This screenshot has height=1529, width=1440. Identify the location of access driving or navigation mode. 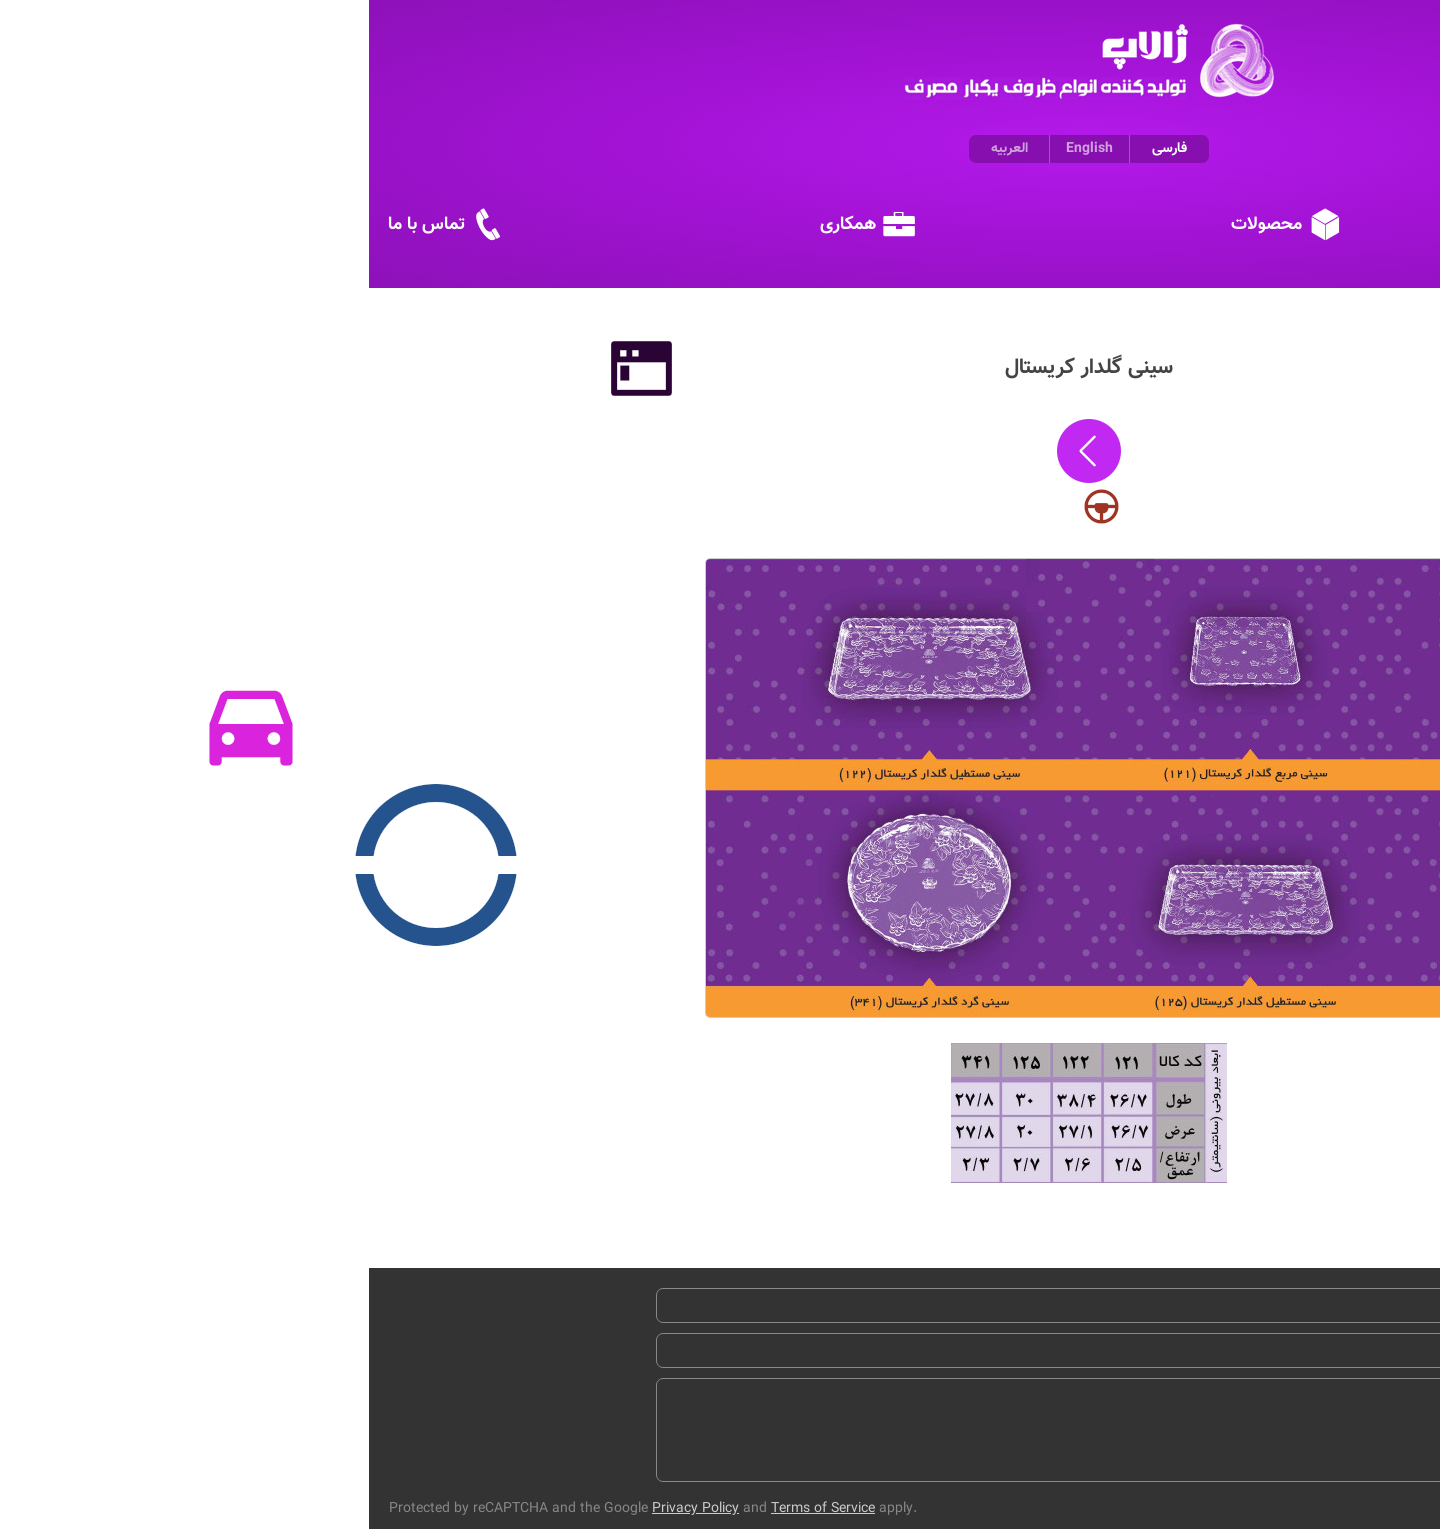
(1101, 506).